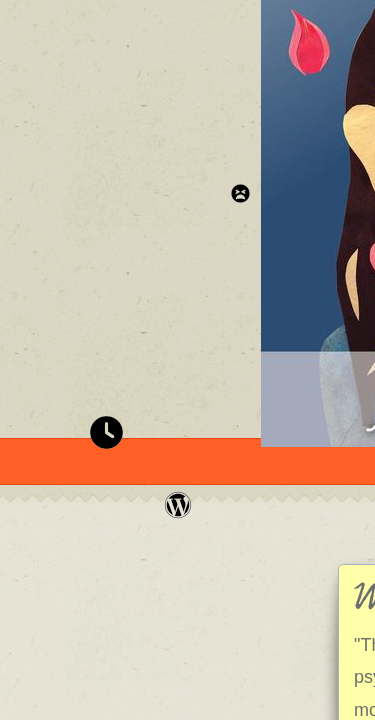  Describe the element at coordinates (240, 193) in the screenshot. I see `indicates user fatigue or exhaustion status` at that location.